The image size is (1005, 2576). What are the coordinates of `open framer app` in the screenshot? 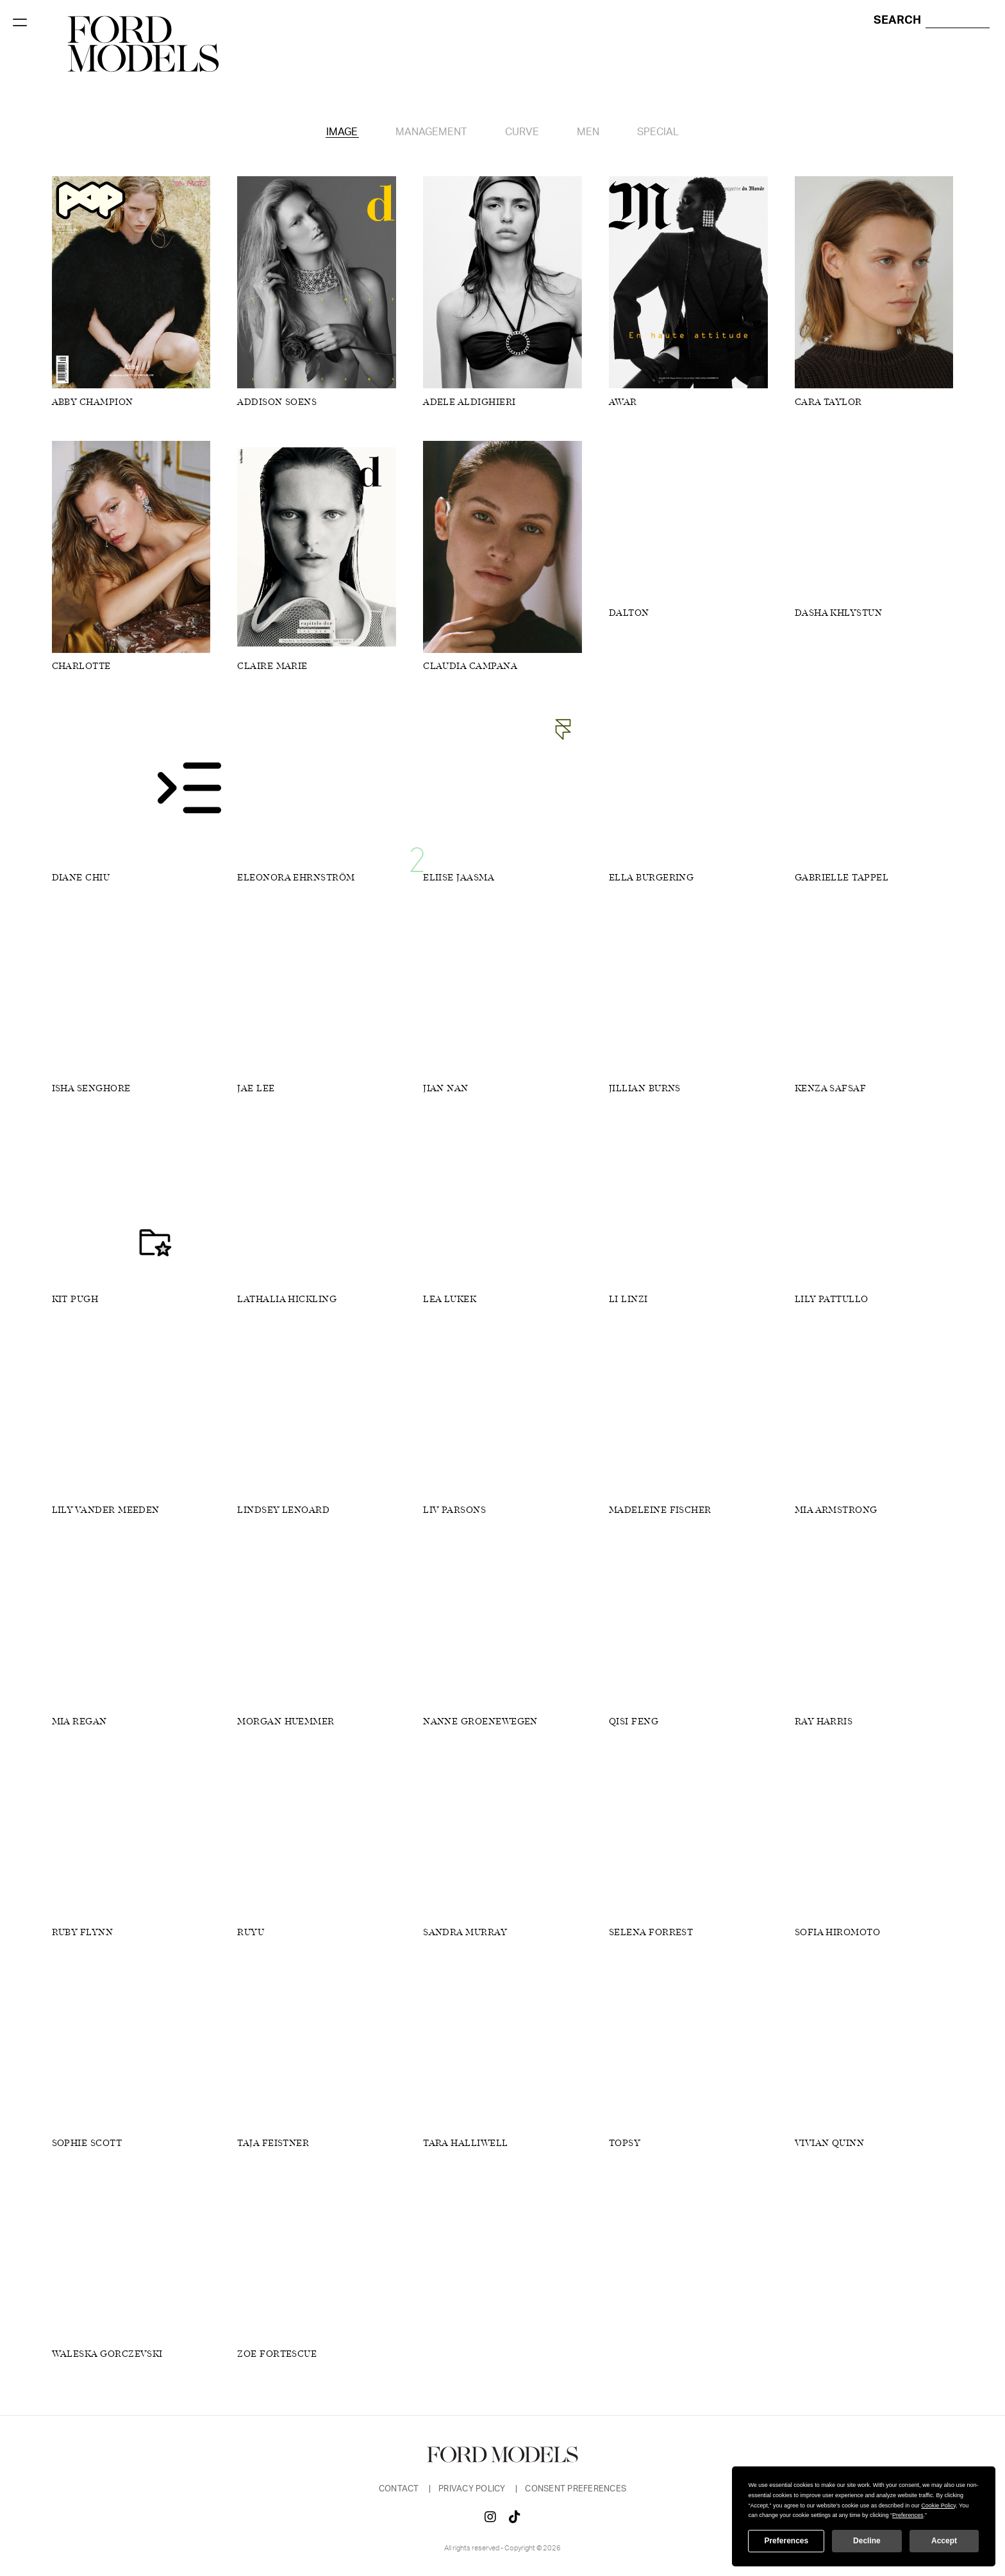 It's located at (563, 728).